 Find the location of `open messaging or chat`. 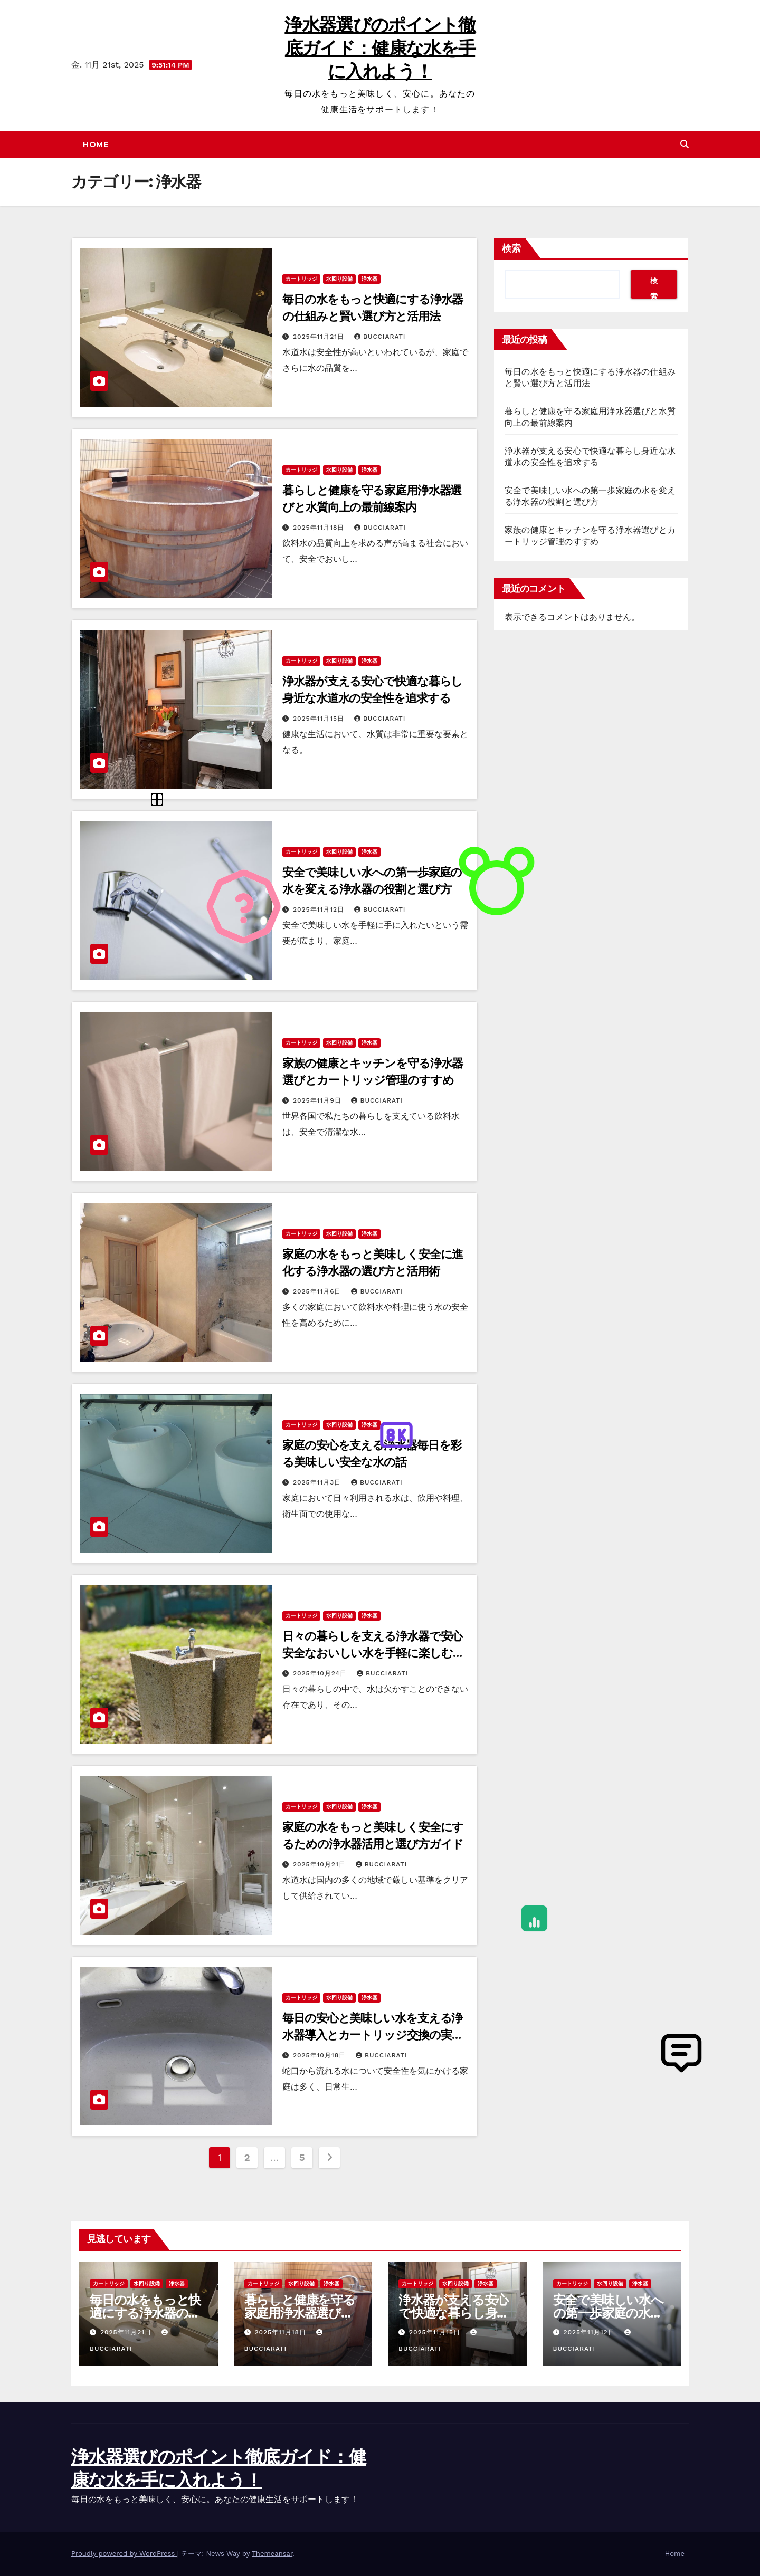

open messaging or chat is located at coordinates (681, 2052).